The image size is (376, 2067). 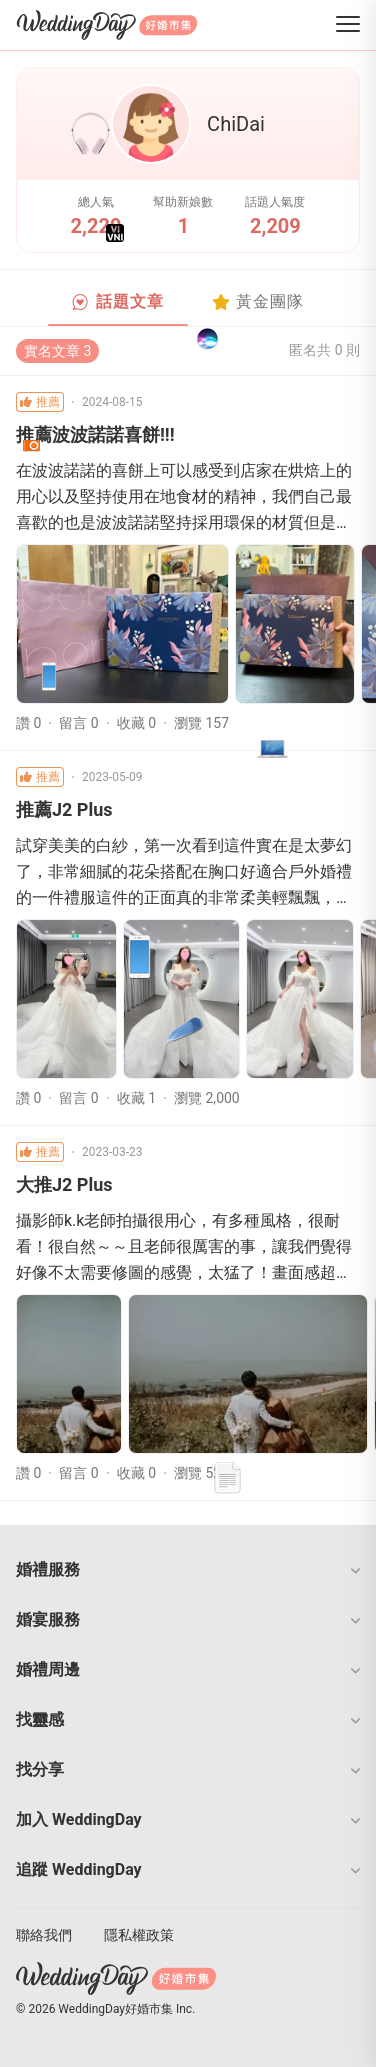 I want to click on switch to vietnamese keyboard input (vni encoding), so click(x=115, y=233).